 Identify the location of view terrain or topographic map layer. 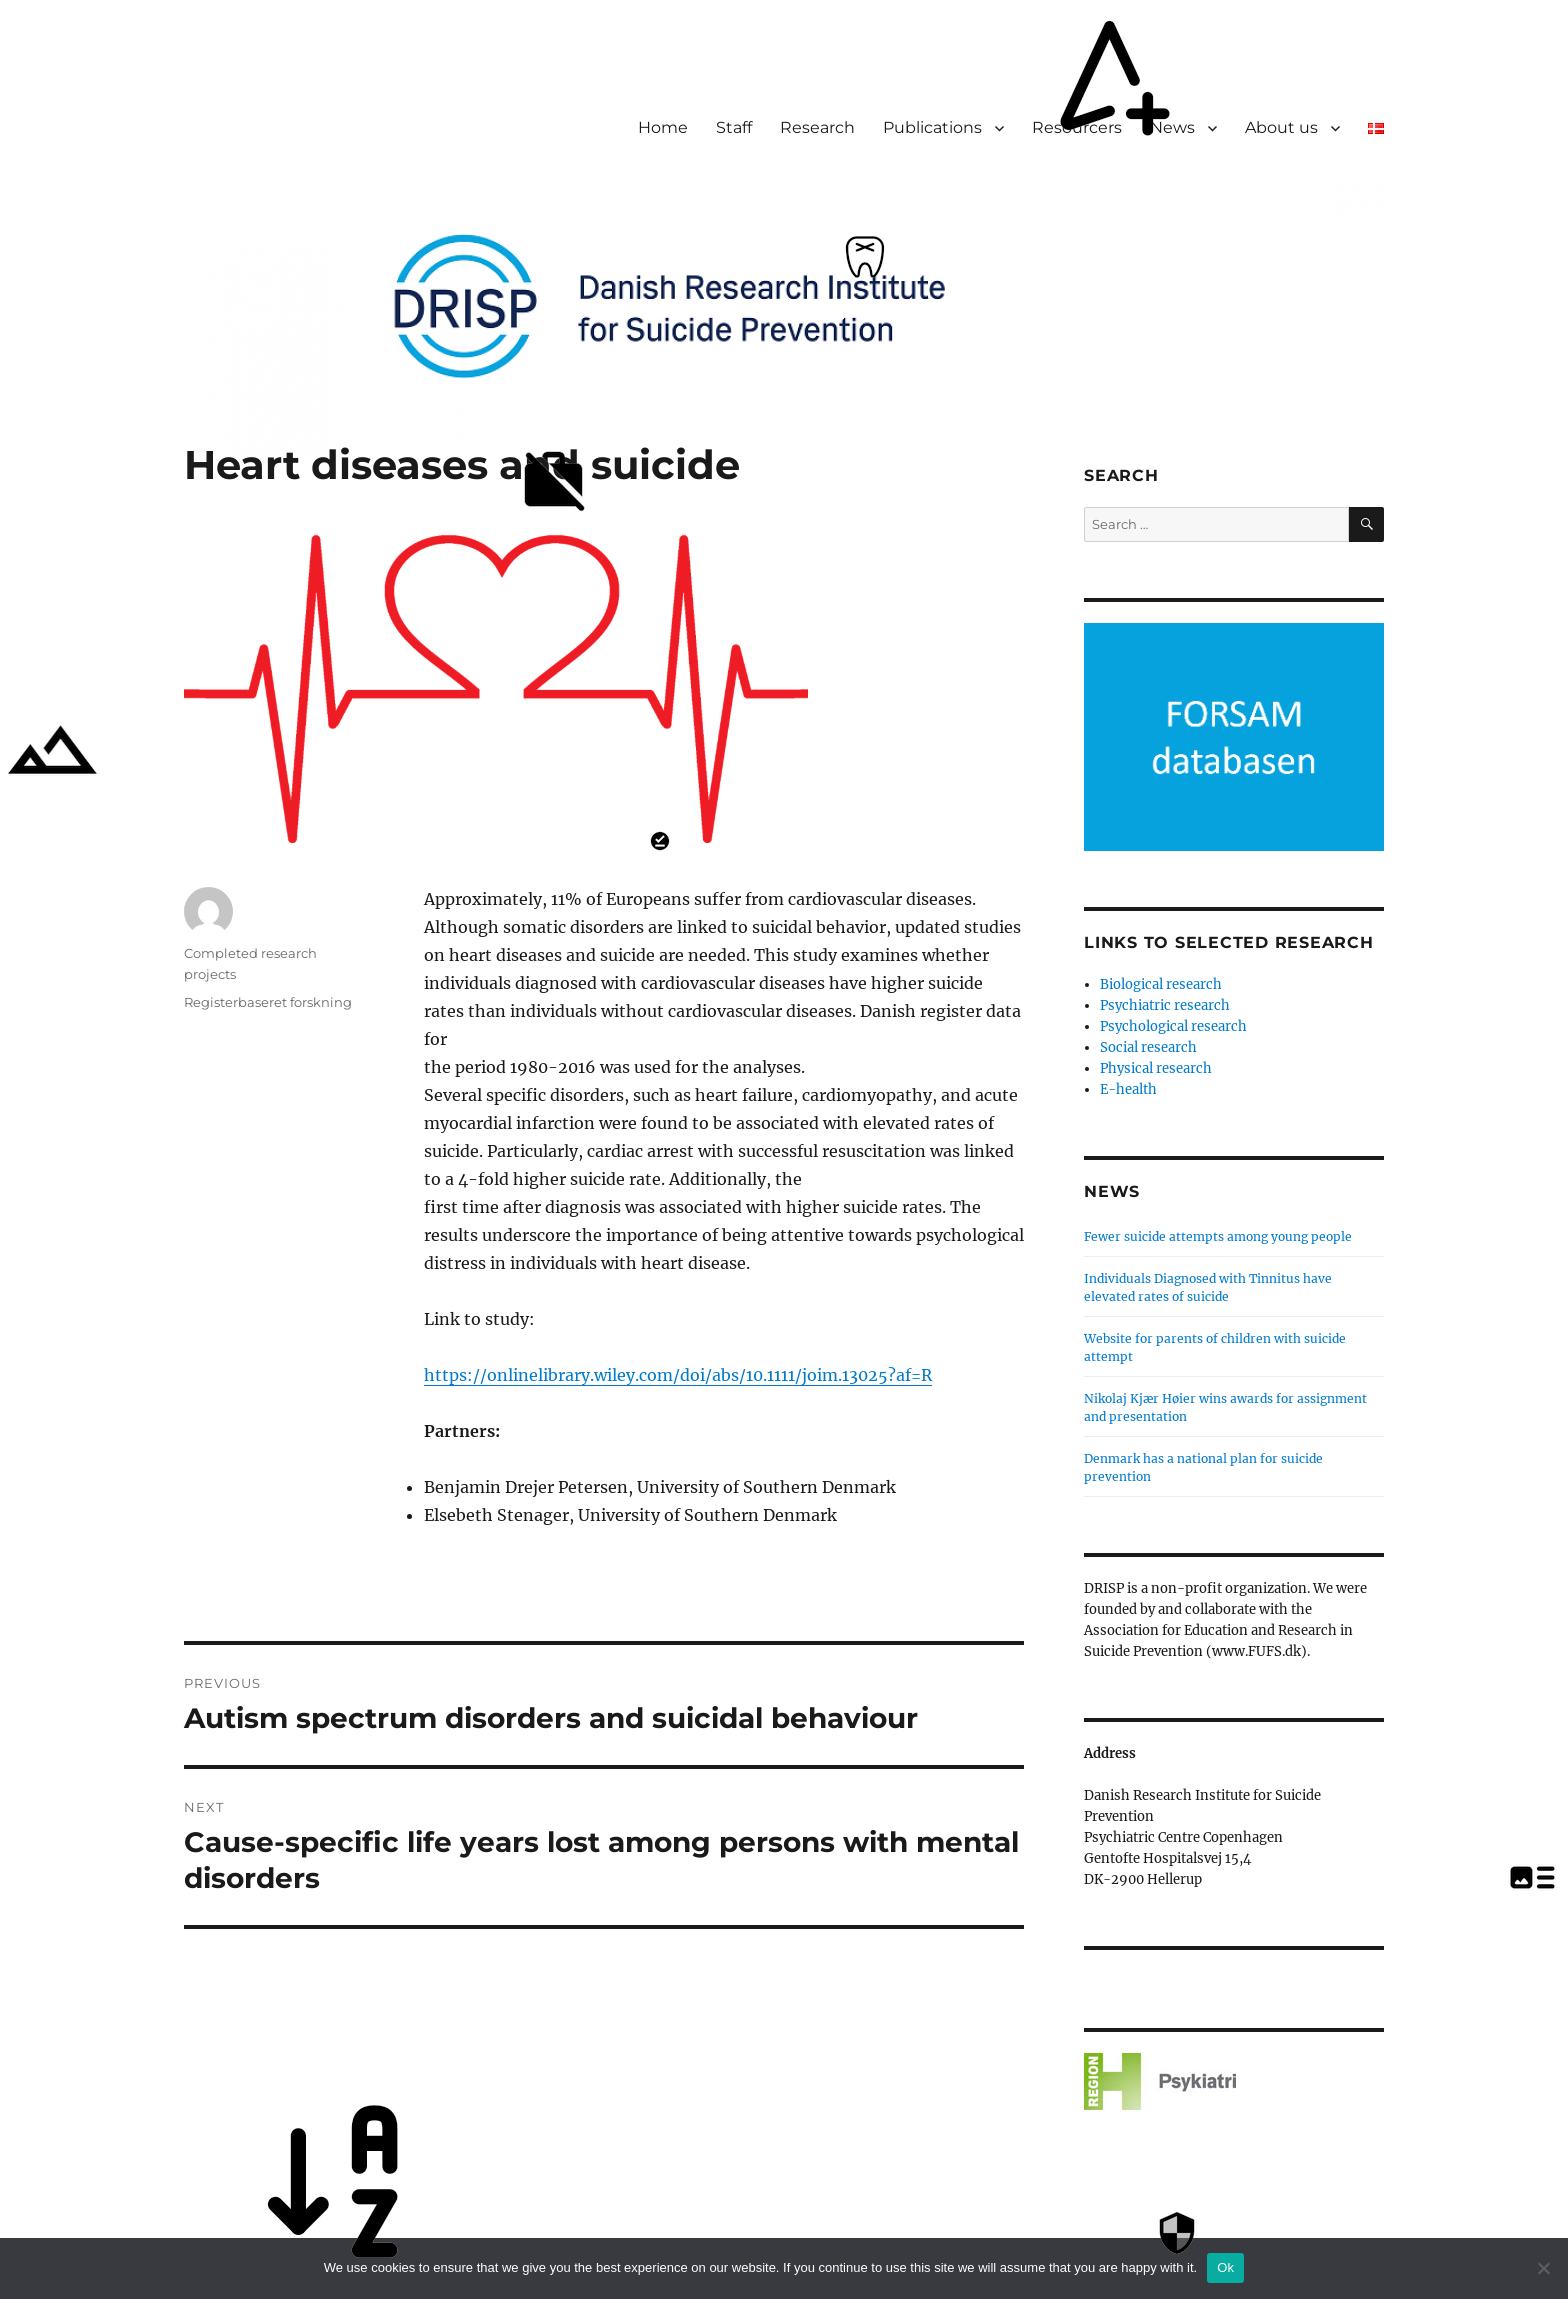
(52, 749).